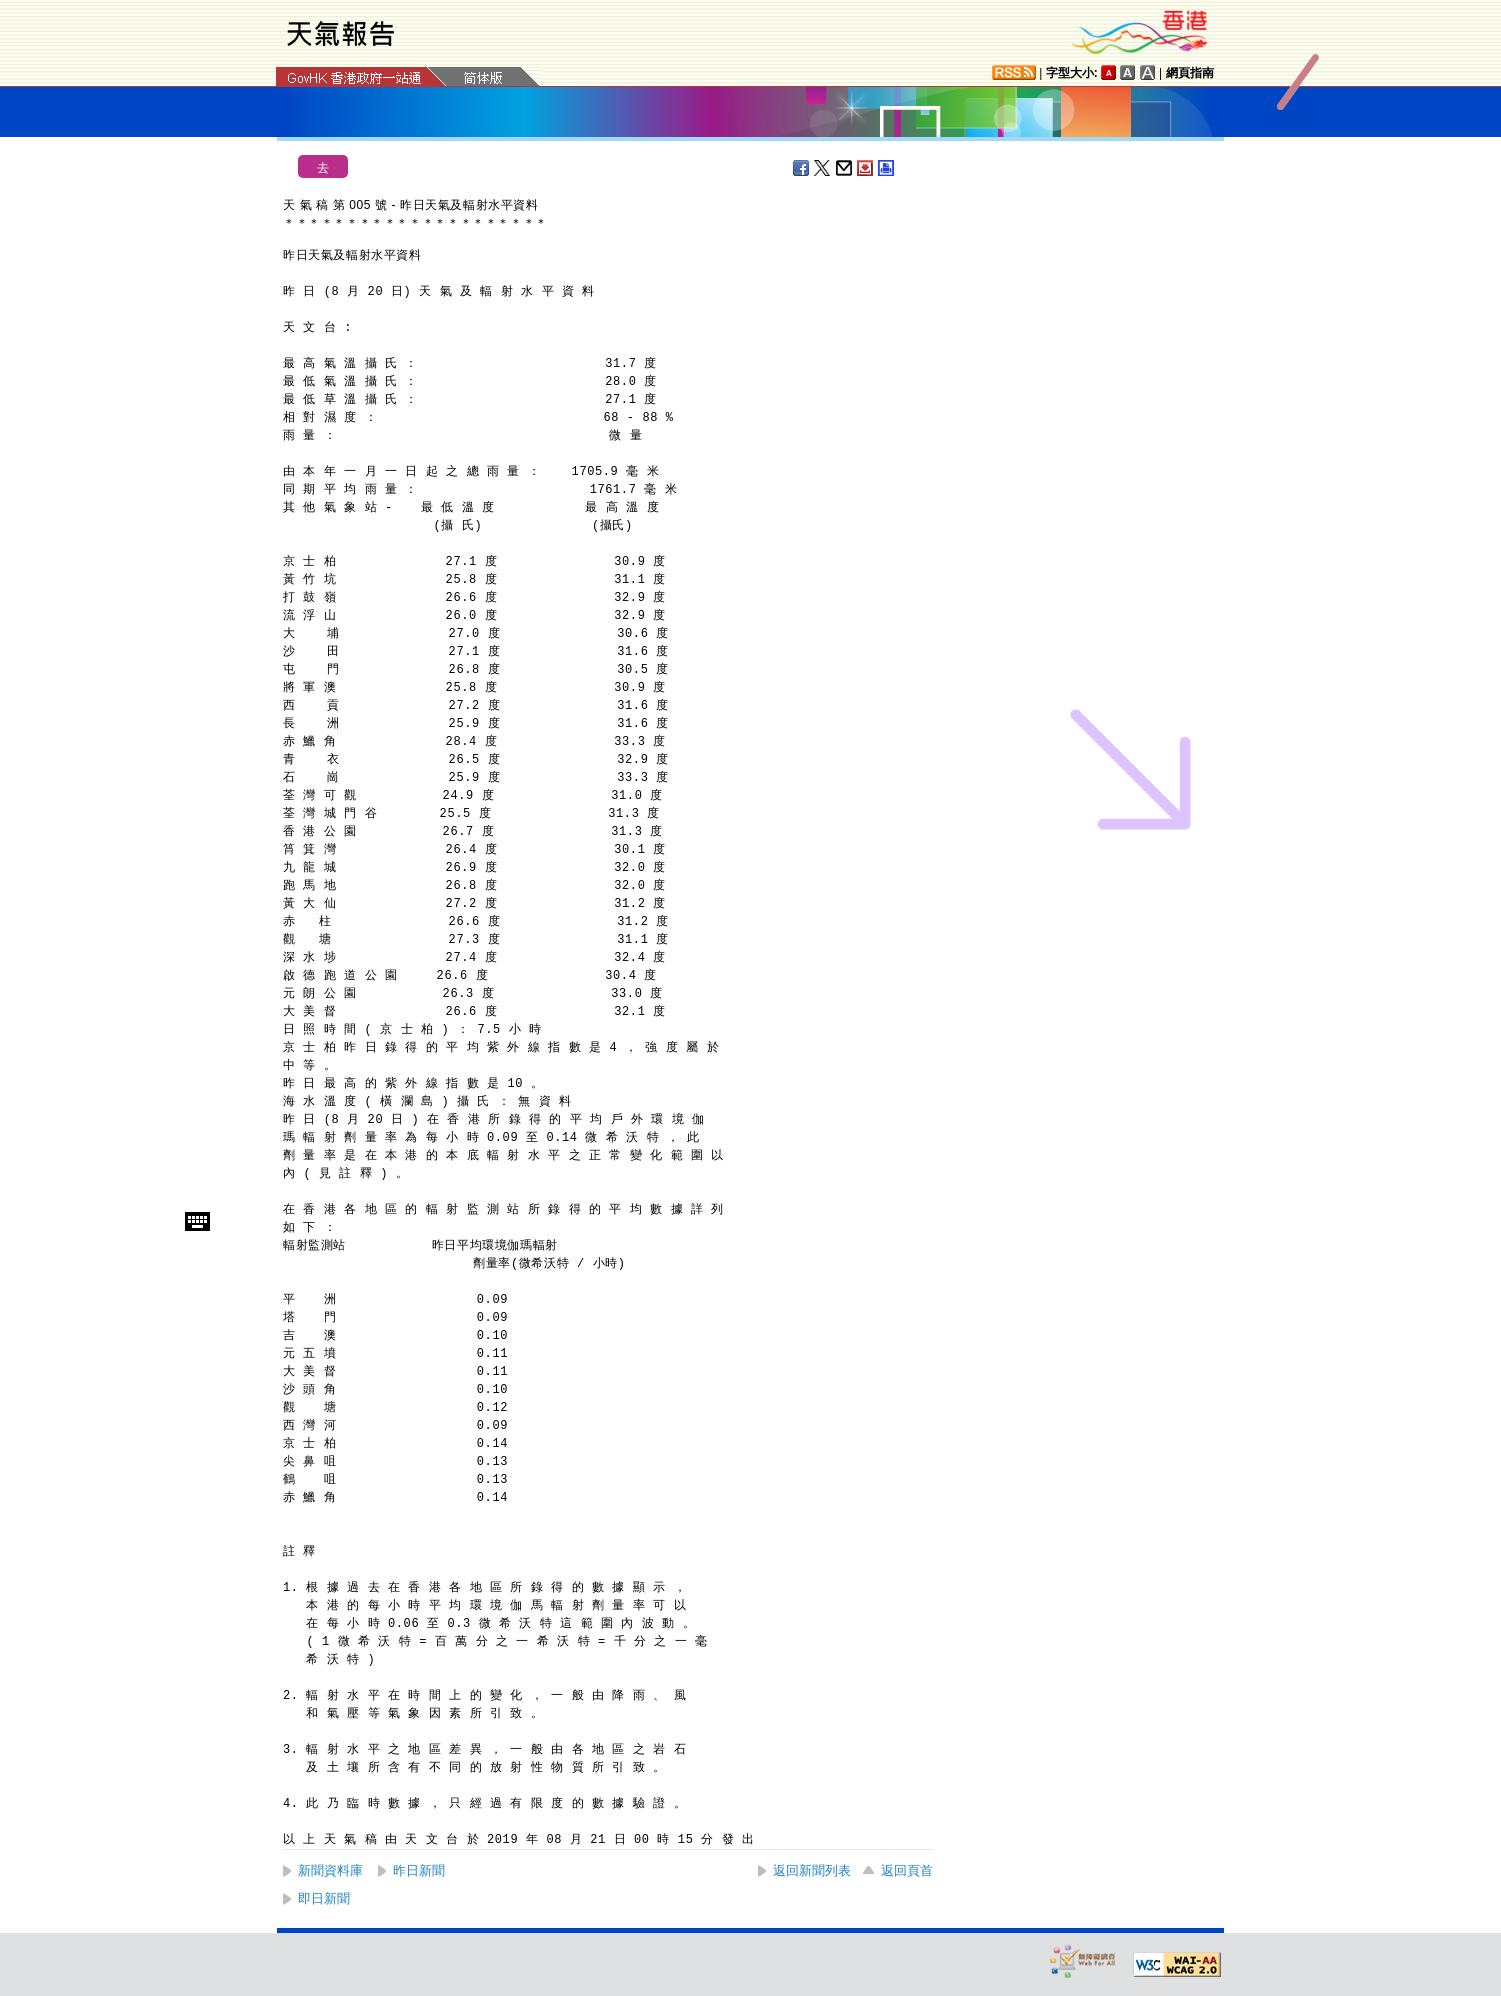 The height and width of the screenshot is (1996, 1501). Describe the element at coordinates (1130, 769) in the screenshot. I see `navigate to the next item diagonally` at that location.